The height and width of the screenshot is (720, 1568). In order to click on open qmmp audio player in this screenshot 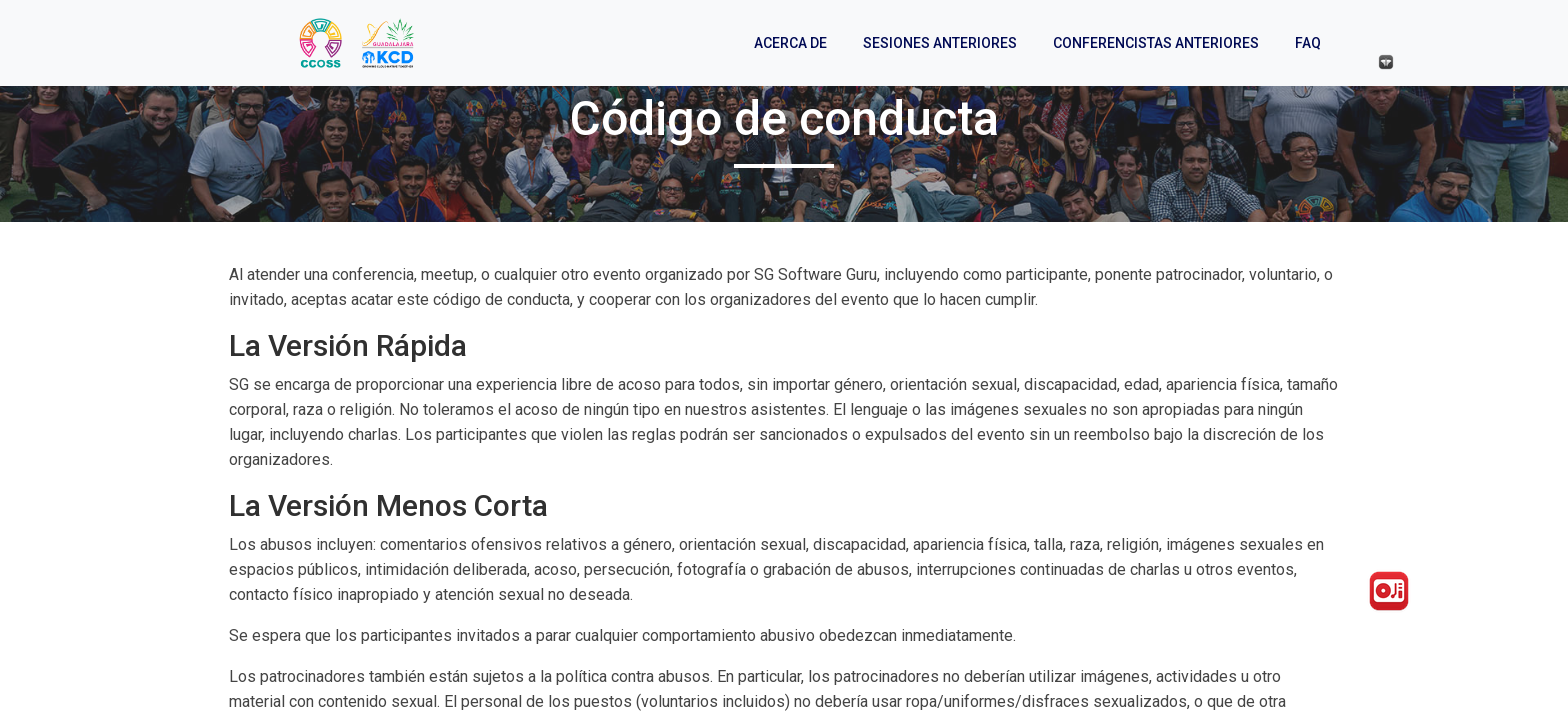, I will do `click(1386, 62)`.